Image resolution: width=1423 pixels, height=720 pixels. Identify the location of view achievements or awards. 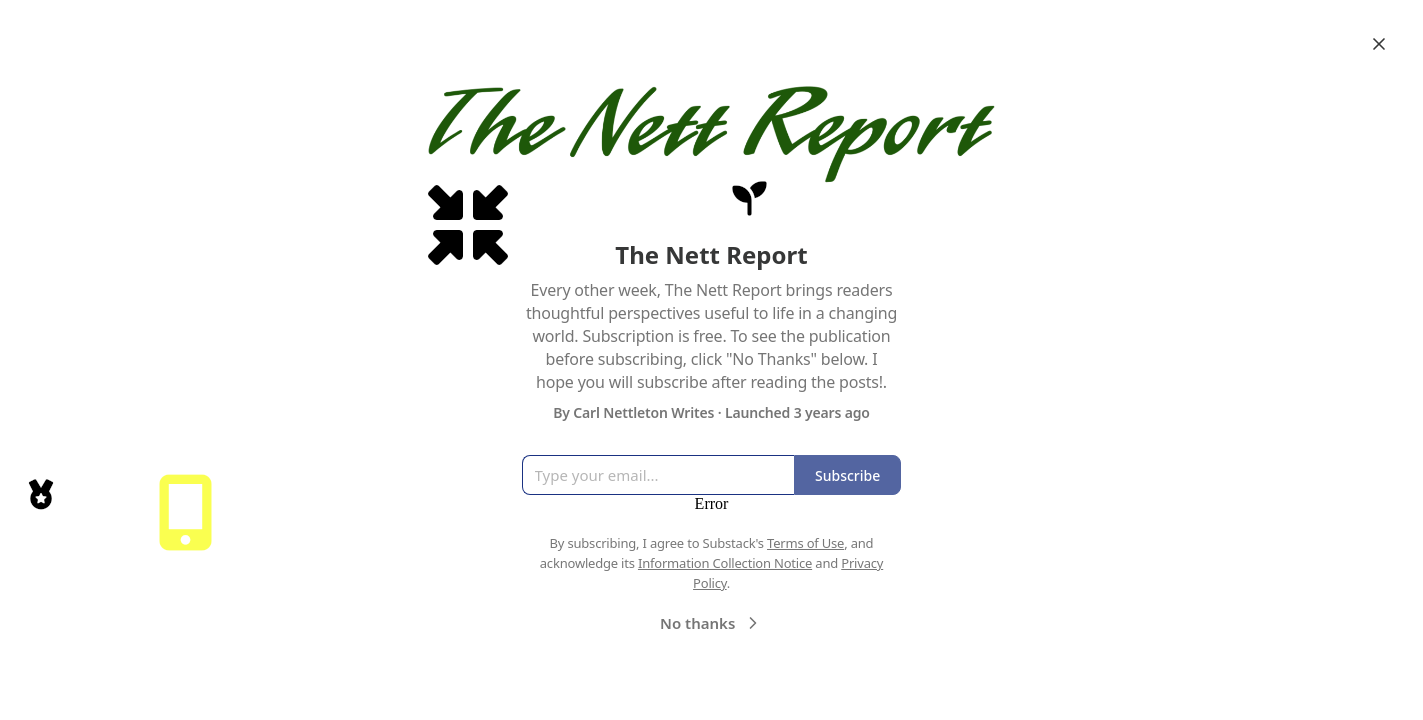
(41, 495).